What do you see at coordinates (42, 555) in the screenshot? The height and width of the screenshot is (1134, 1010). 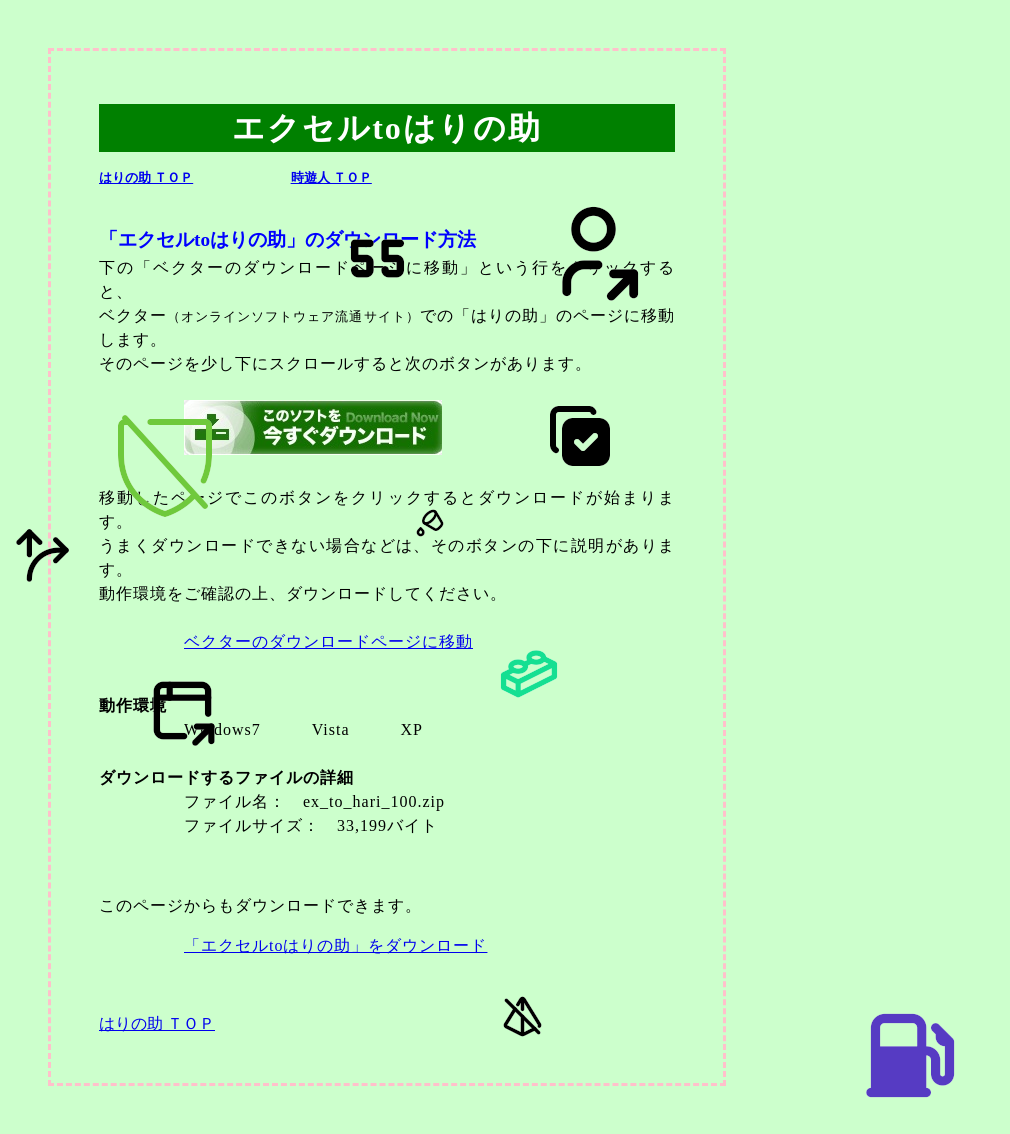 I see `take the exit or turn right ahead` at bounding box center [42, 555].